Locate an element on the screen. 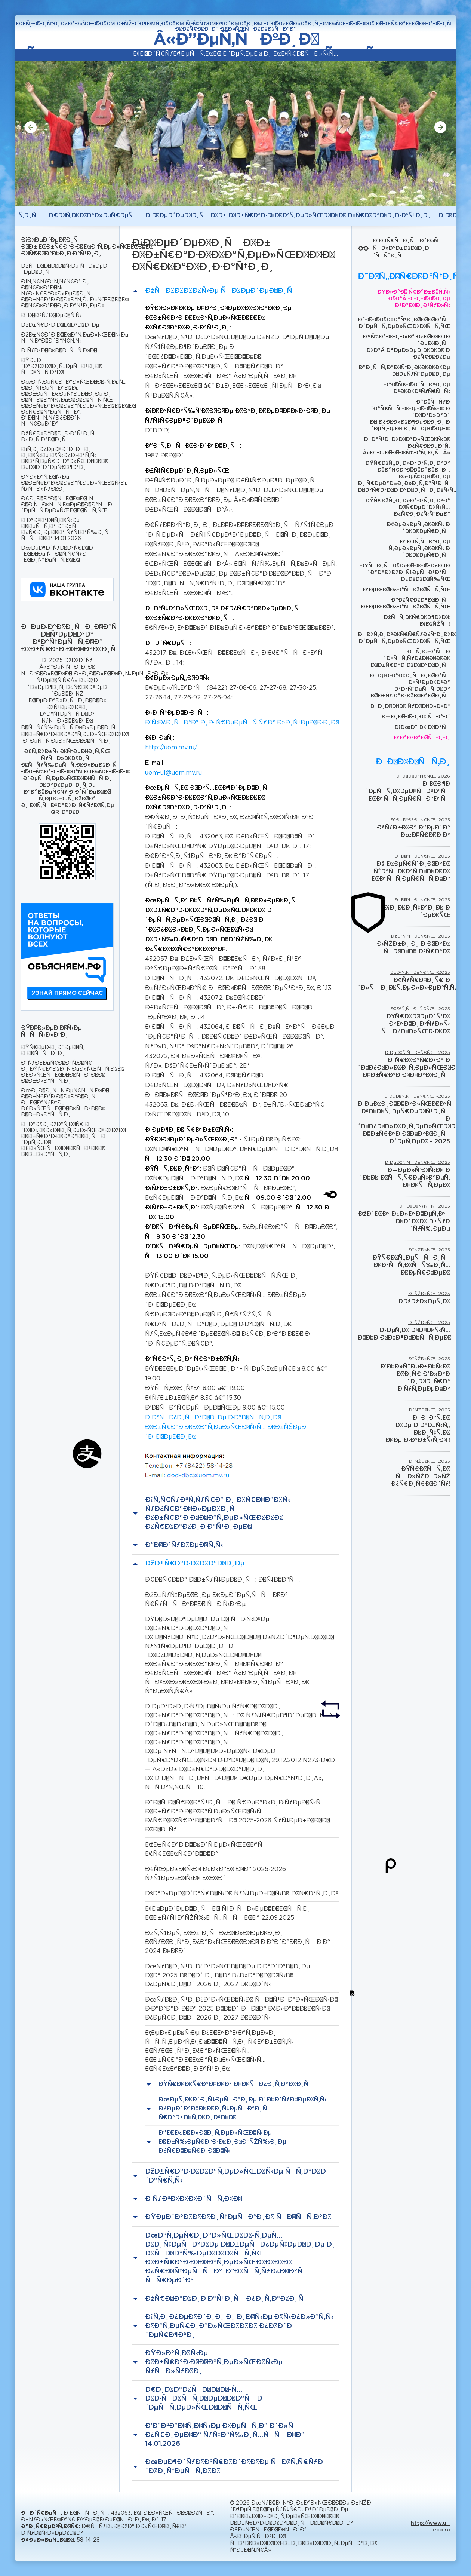  view verified contract or document is located at coordinates (352, 1993).